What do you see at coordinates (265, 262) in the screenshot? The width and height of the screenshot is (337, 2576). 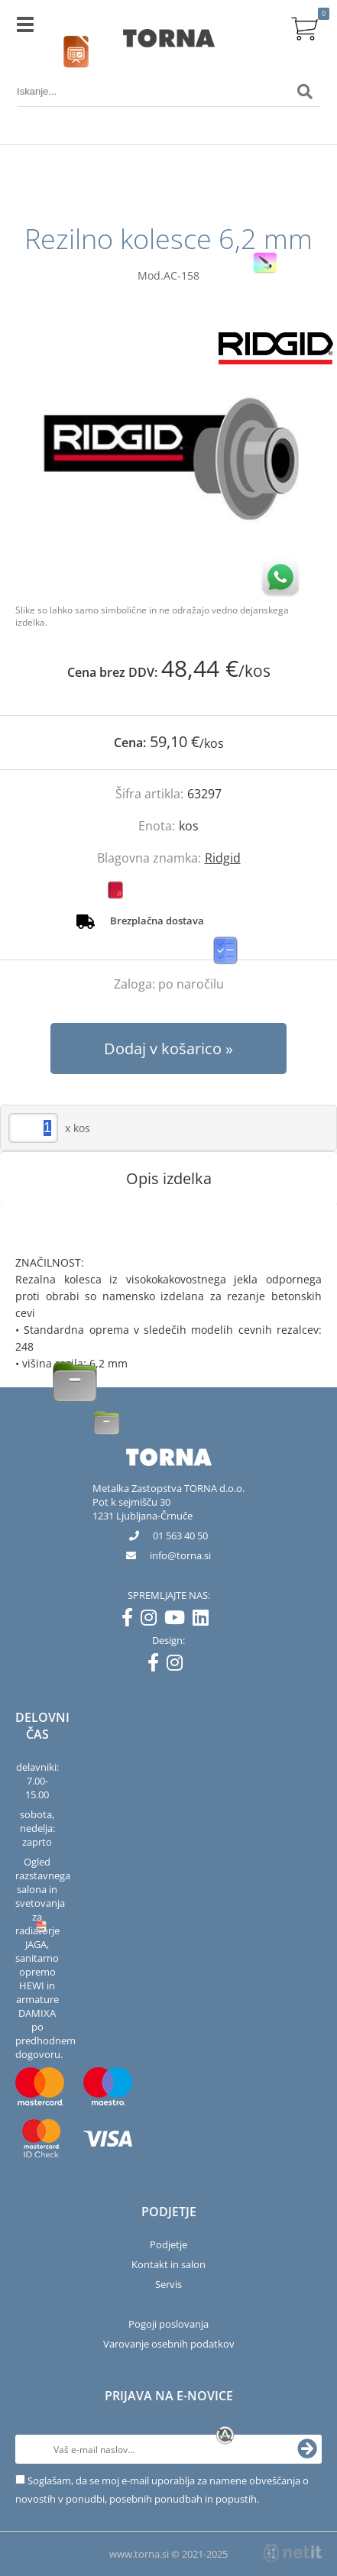 I see `open a Krita project file` at bounding box center [265, 262].